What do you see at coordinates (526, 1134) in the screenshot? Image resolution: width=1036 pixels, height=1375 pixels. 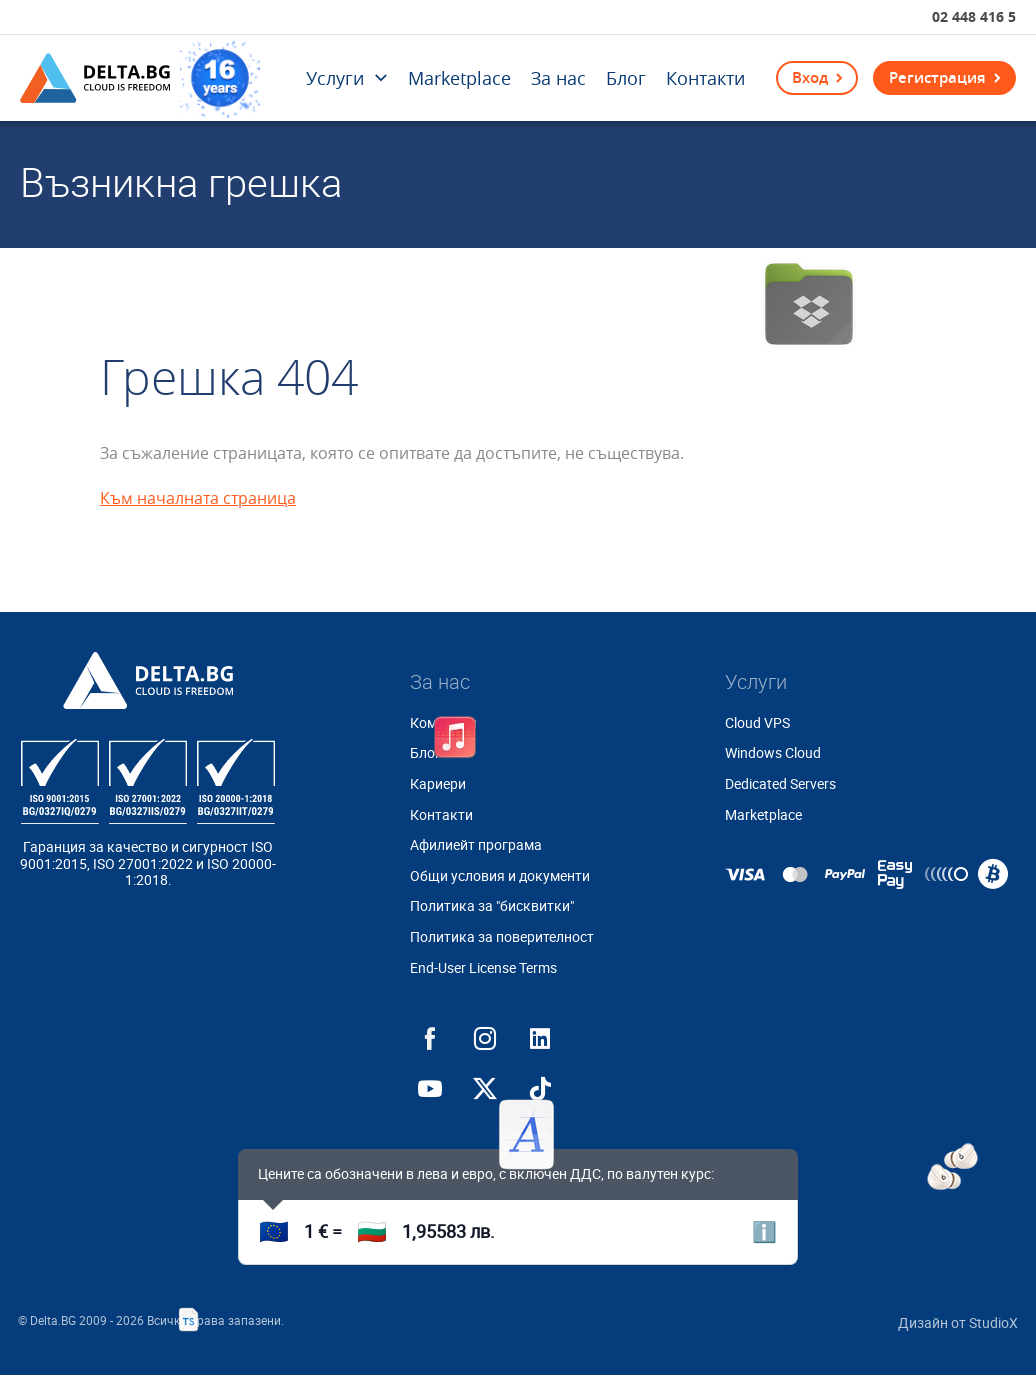 I see `a TrueType font file` at bounding box center [526, 1134].